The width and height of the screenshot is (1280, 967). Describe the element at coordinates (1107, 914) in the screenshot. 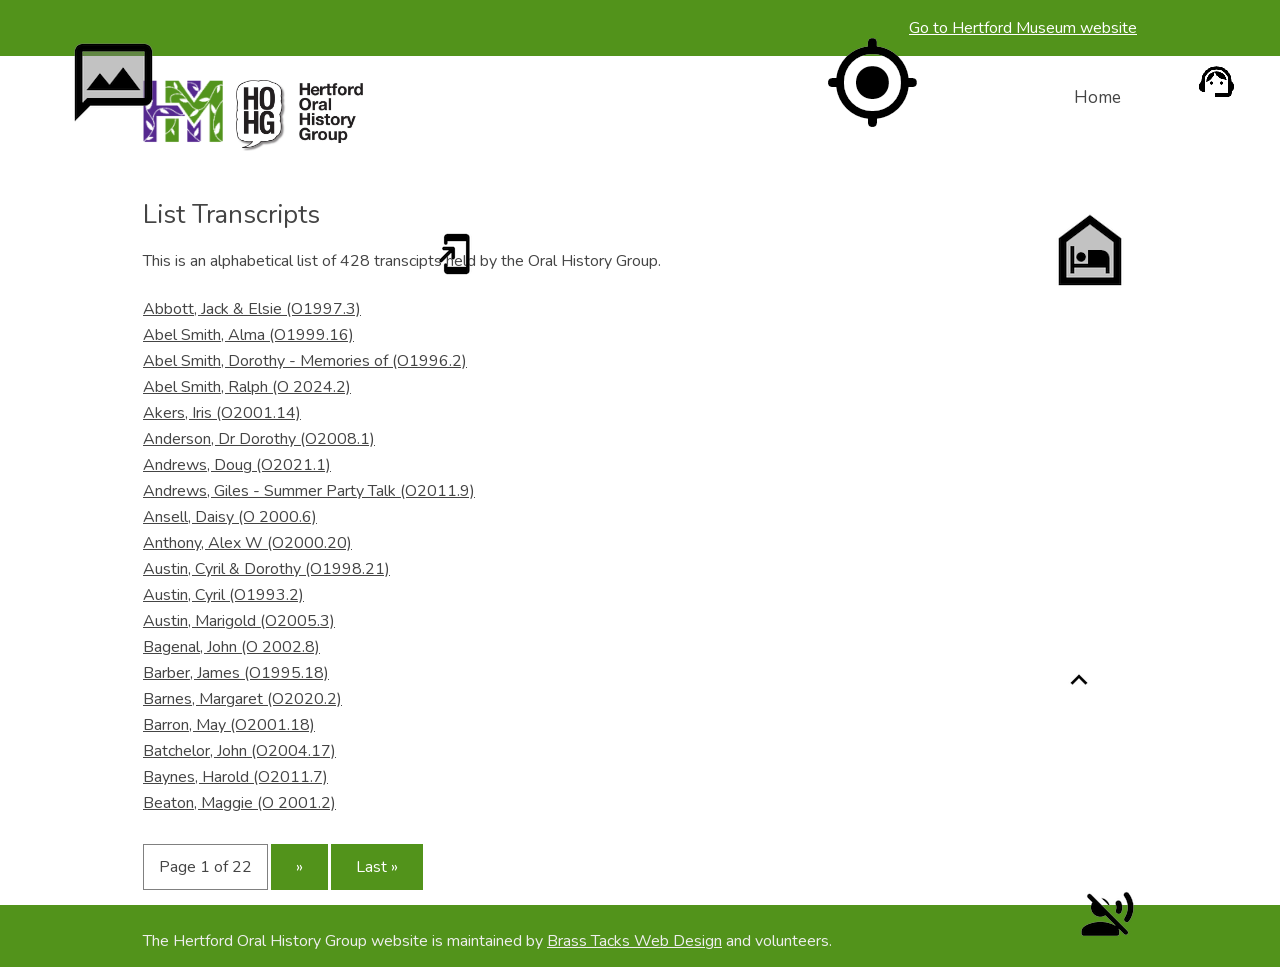

I see `mute voice narration or screen reader` at that location.